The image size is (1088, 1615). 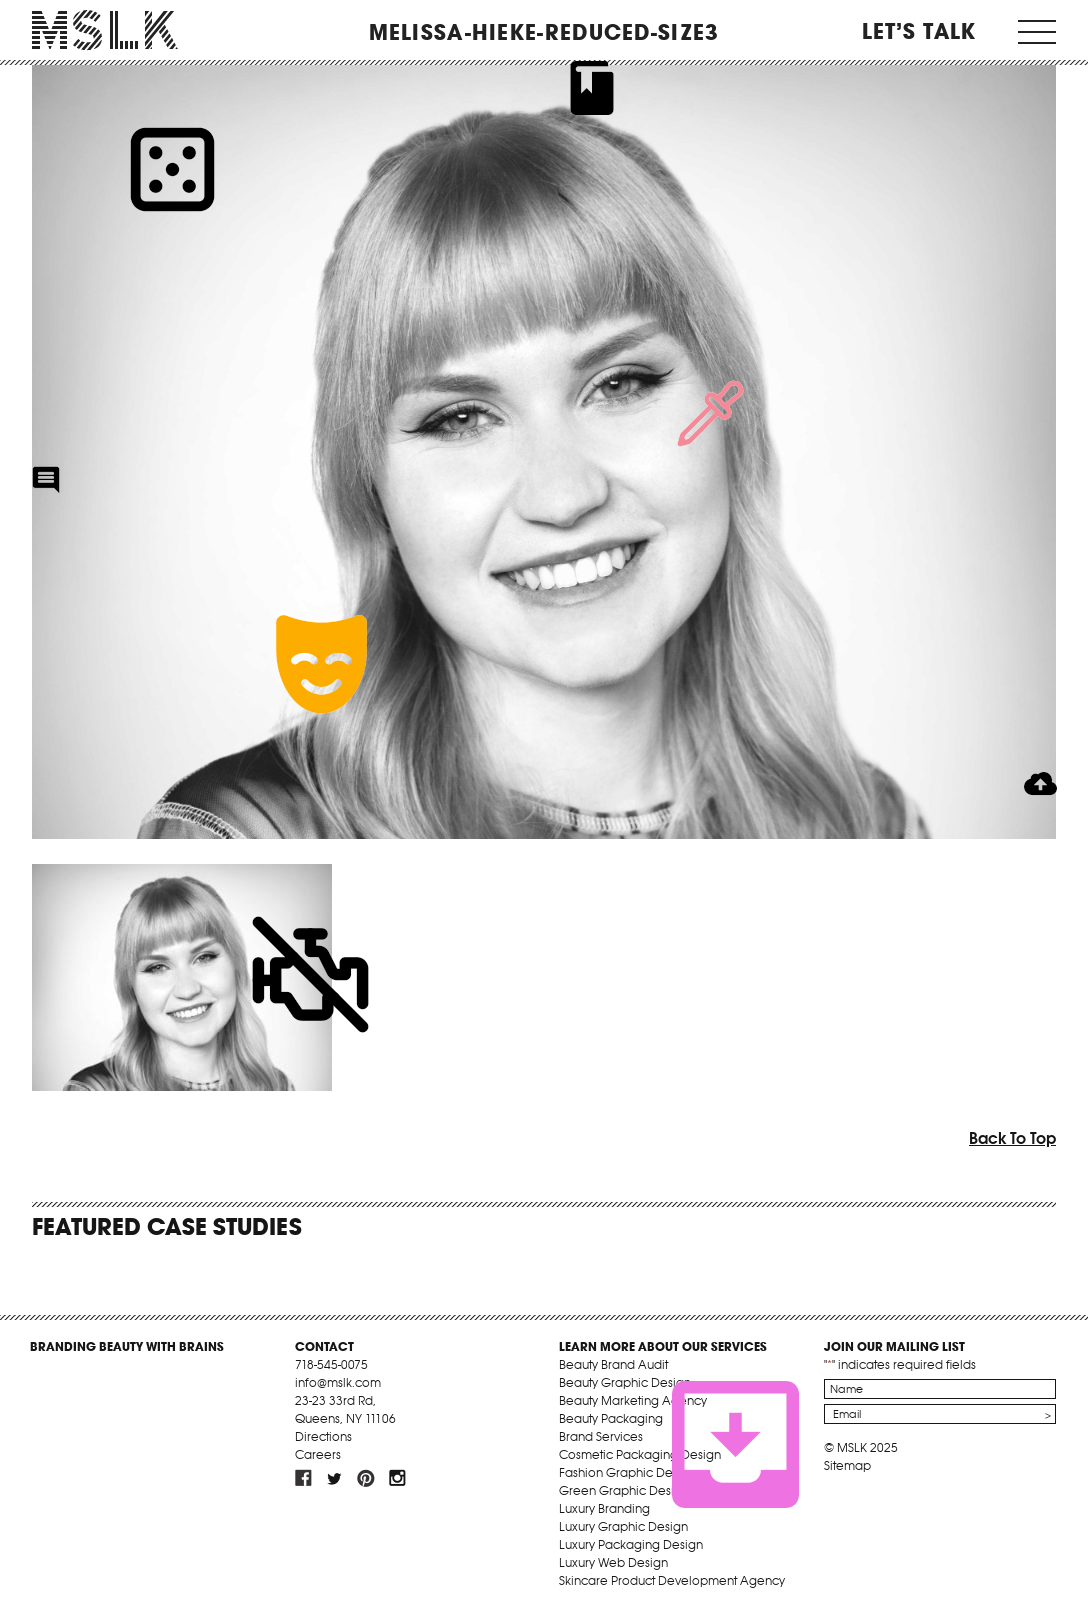 I want to click on add a comment to this item, so click(x=46, y=480).